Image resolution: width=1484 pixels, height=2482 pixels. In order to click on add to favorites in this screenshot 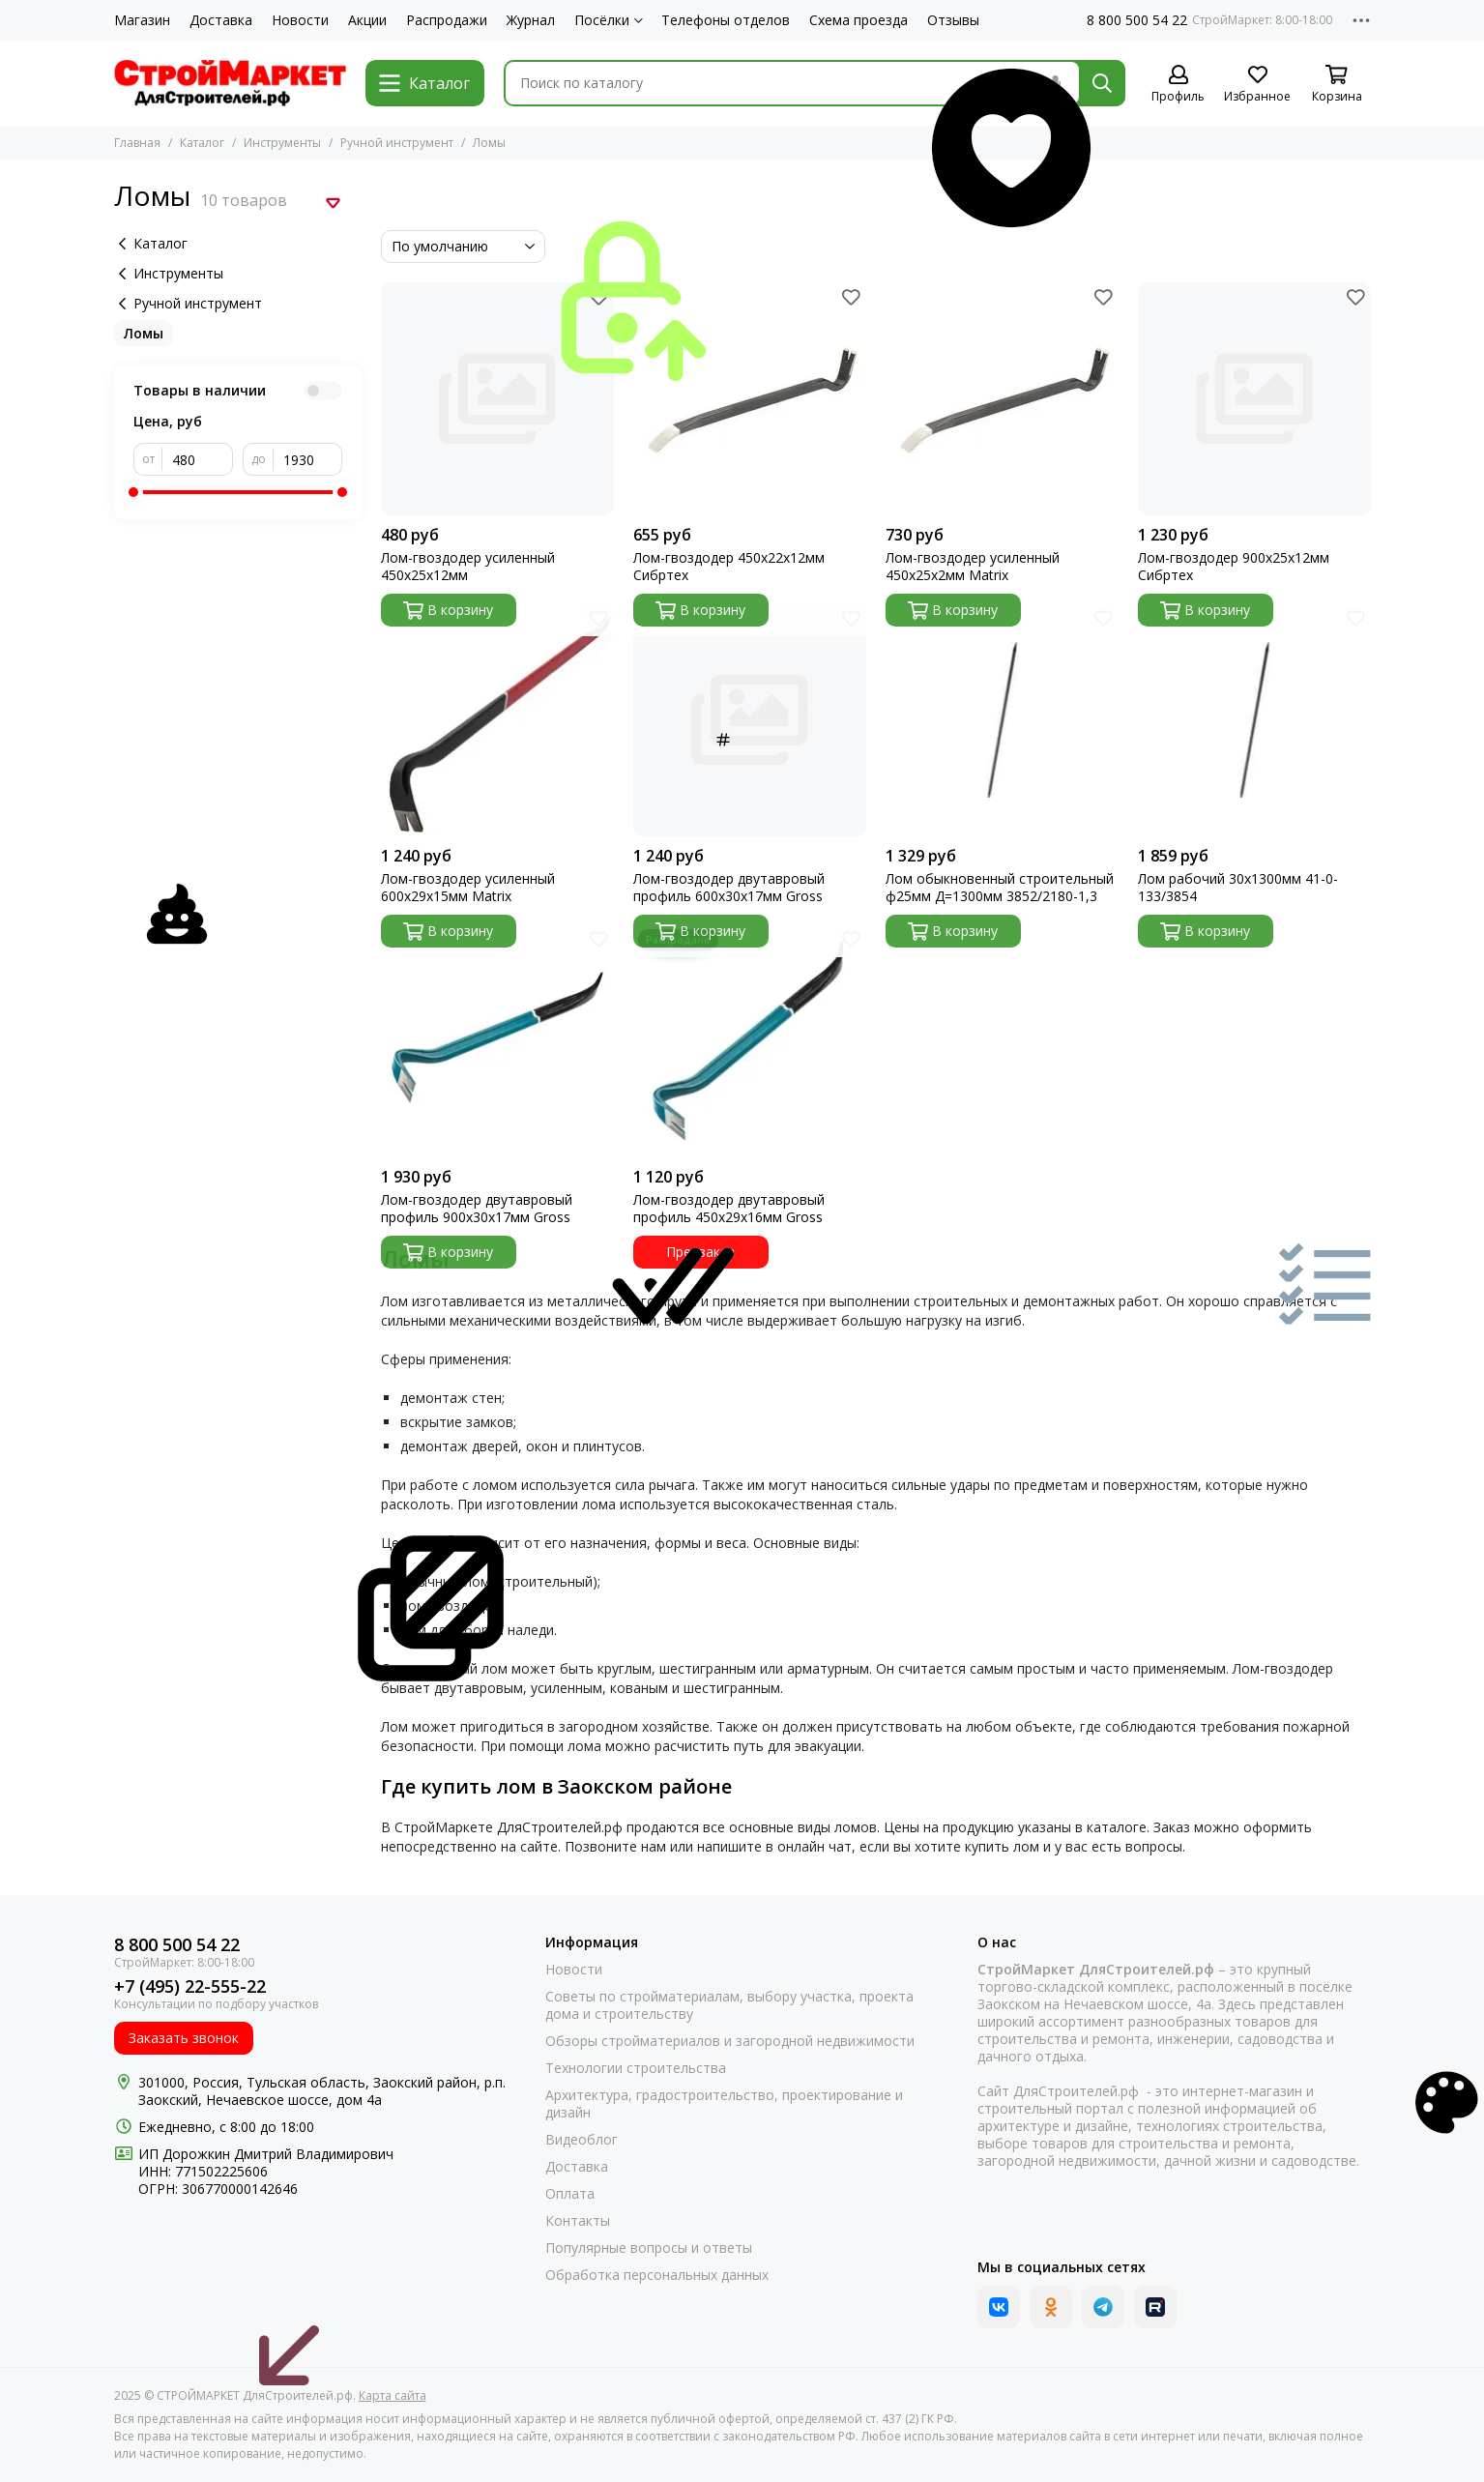, I will do `click(1011, 148)`.